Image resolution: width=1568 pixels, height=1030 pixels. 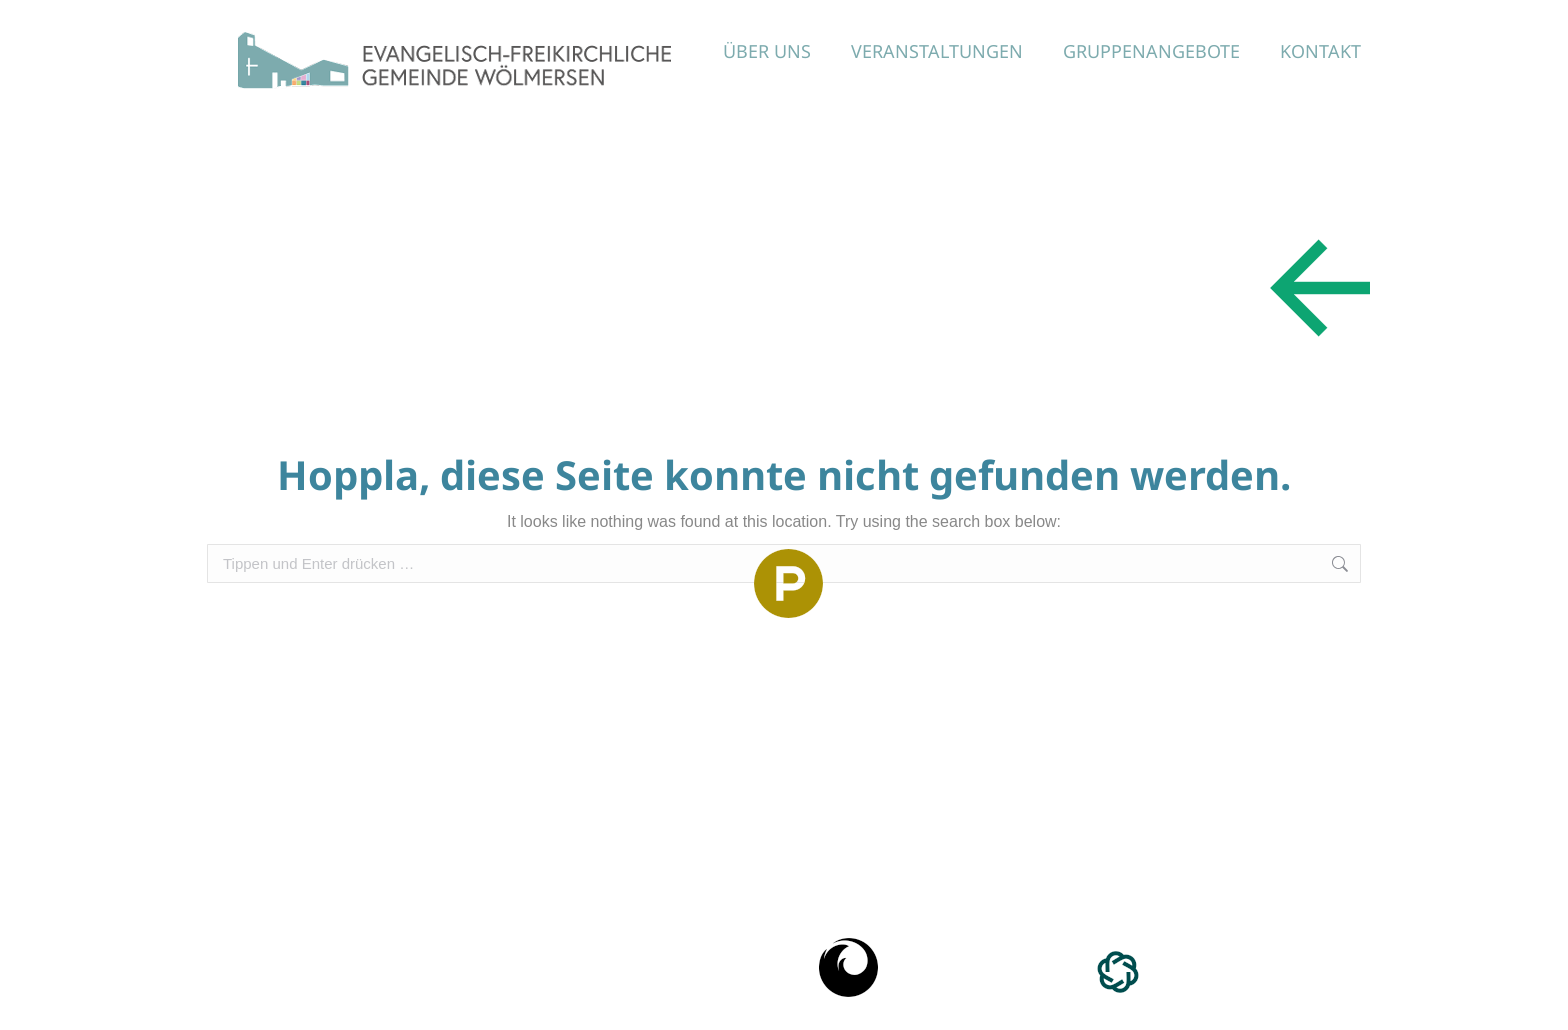 I want to click on go back to the previous screen, so click(x=1320, y=288).